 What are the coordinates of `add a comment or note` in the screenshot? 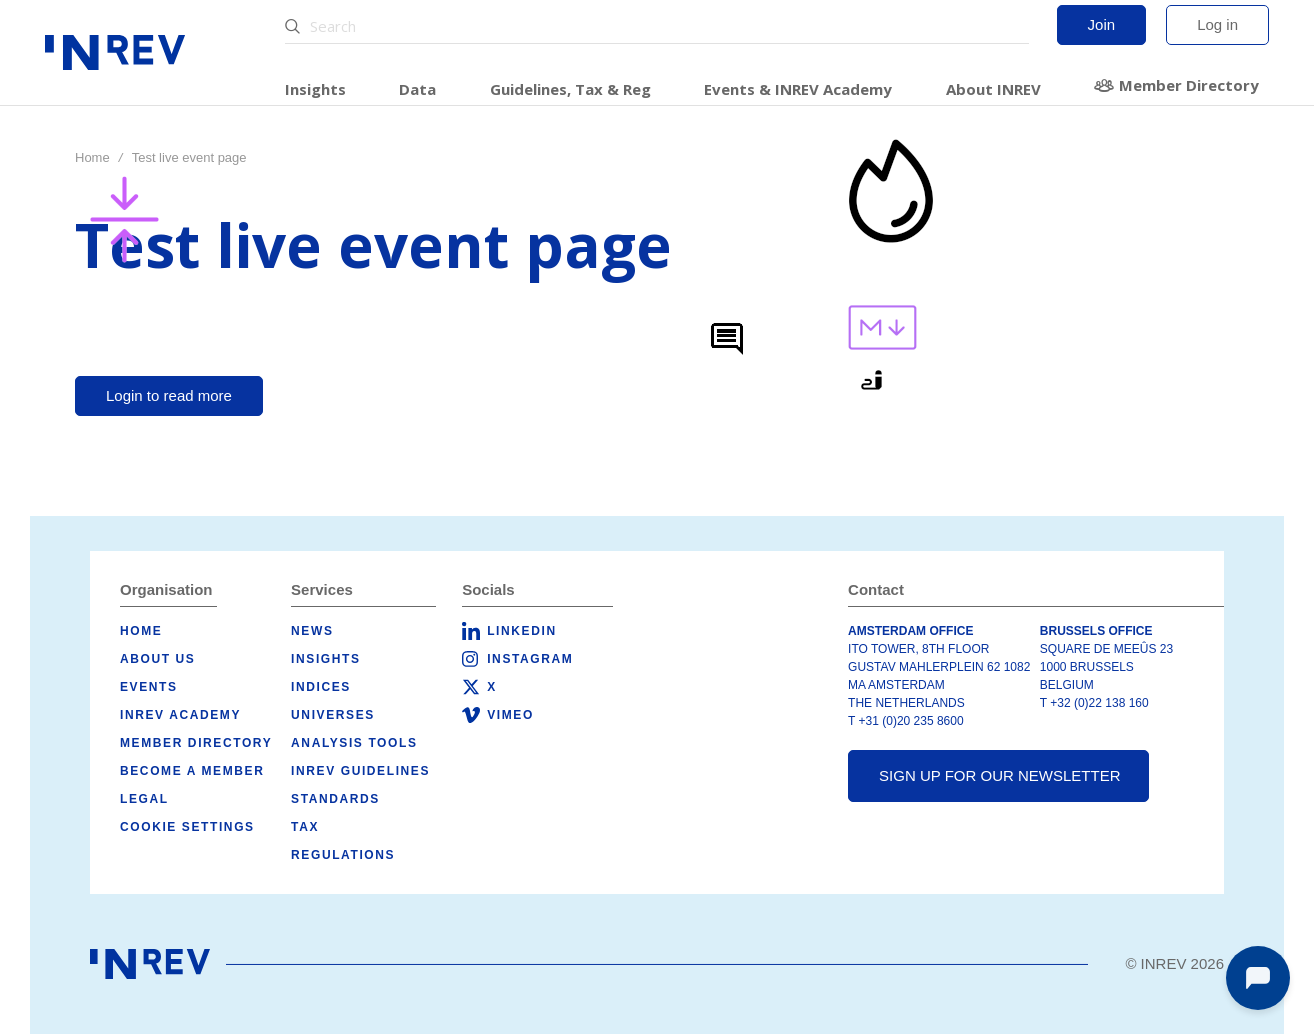 It's located at (727, 339).